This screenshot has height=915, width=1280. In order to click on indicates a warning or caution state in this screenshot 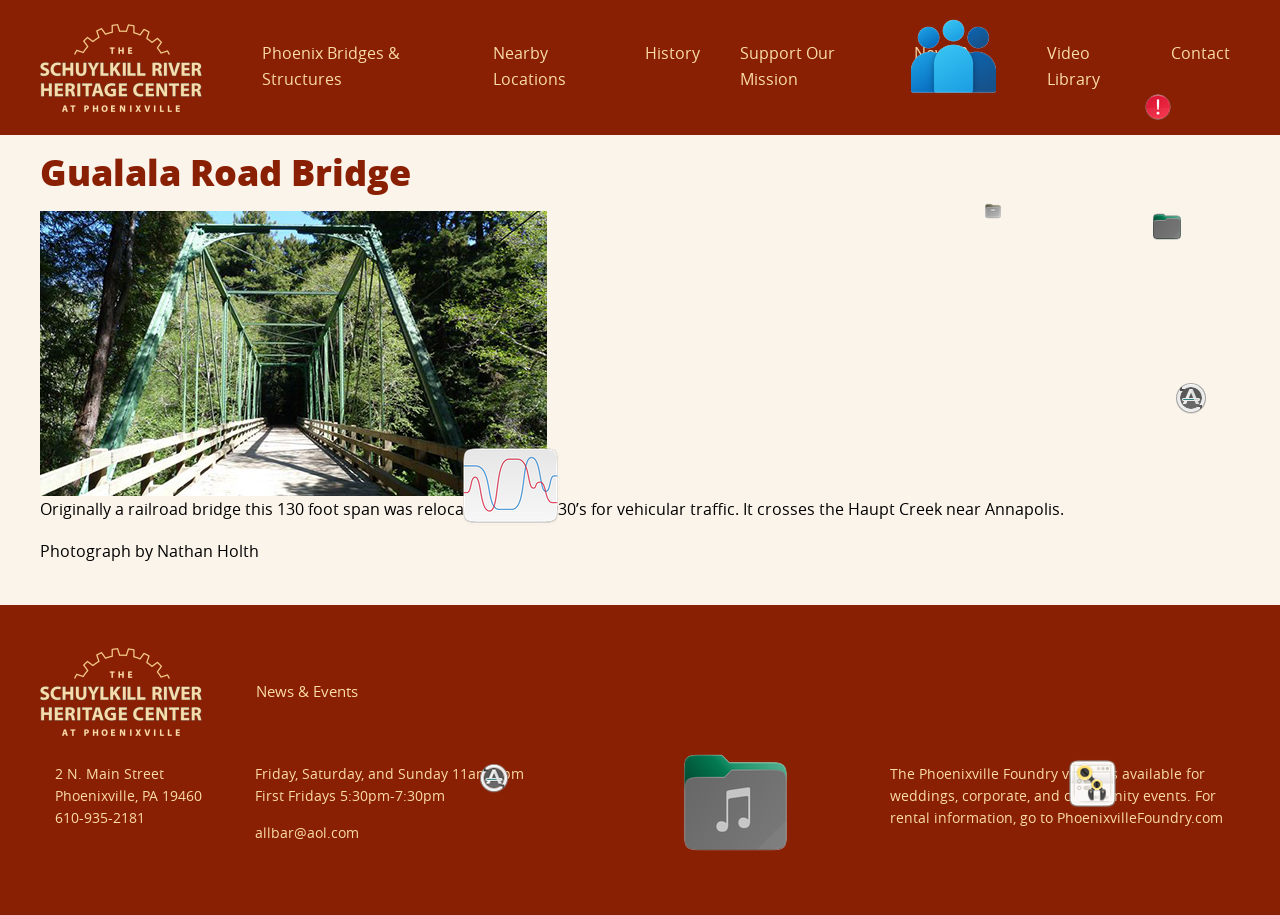, I will do `click(1158, 107)`.